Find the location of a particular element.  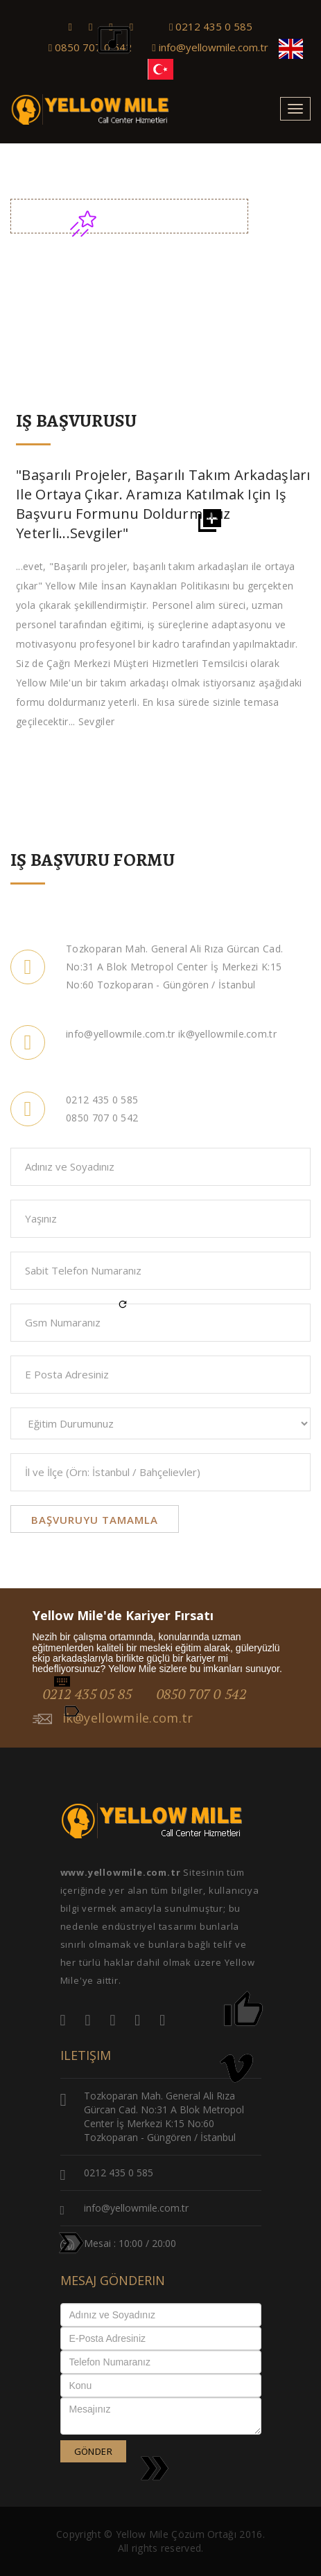

add a label or tag to an item is located at coordinates (71, 1711).